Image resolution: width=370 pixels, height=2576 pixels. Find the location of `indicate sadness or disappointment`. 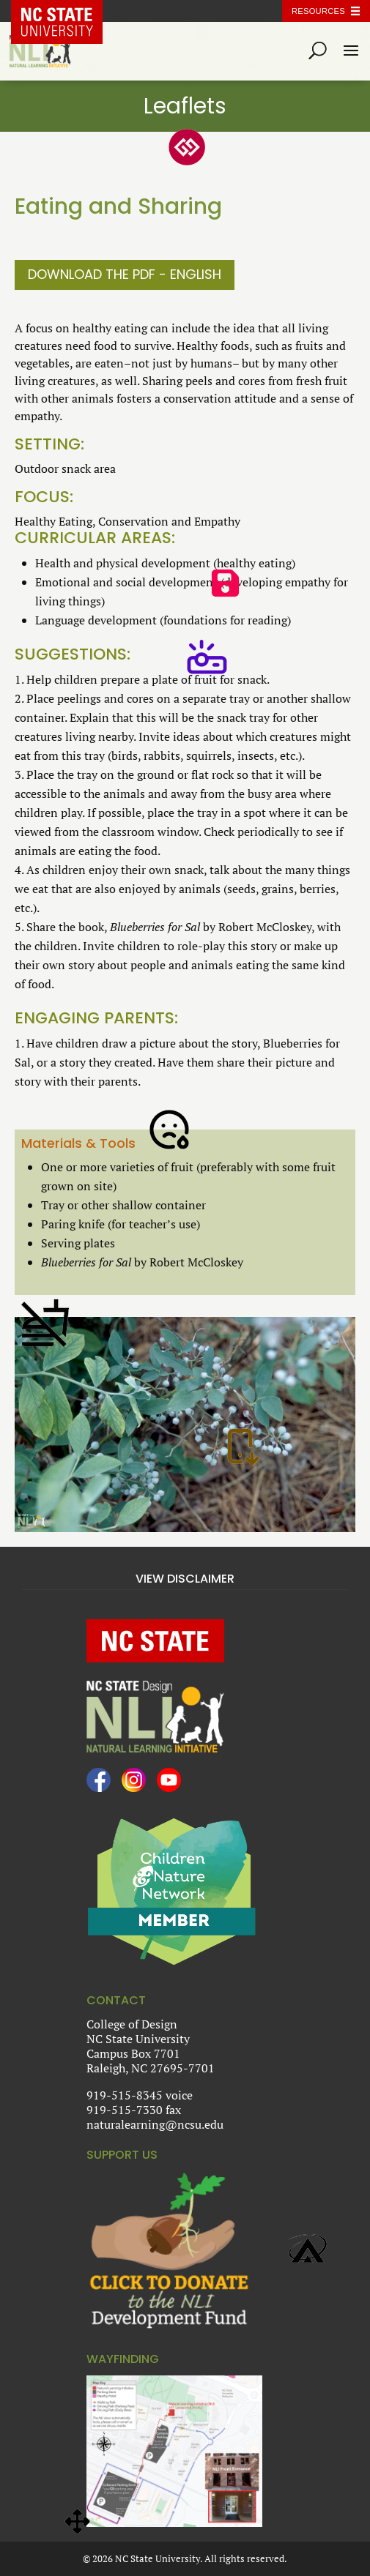

indicate sadness or disappointment is located at coordinates (169, 1130).